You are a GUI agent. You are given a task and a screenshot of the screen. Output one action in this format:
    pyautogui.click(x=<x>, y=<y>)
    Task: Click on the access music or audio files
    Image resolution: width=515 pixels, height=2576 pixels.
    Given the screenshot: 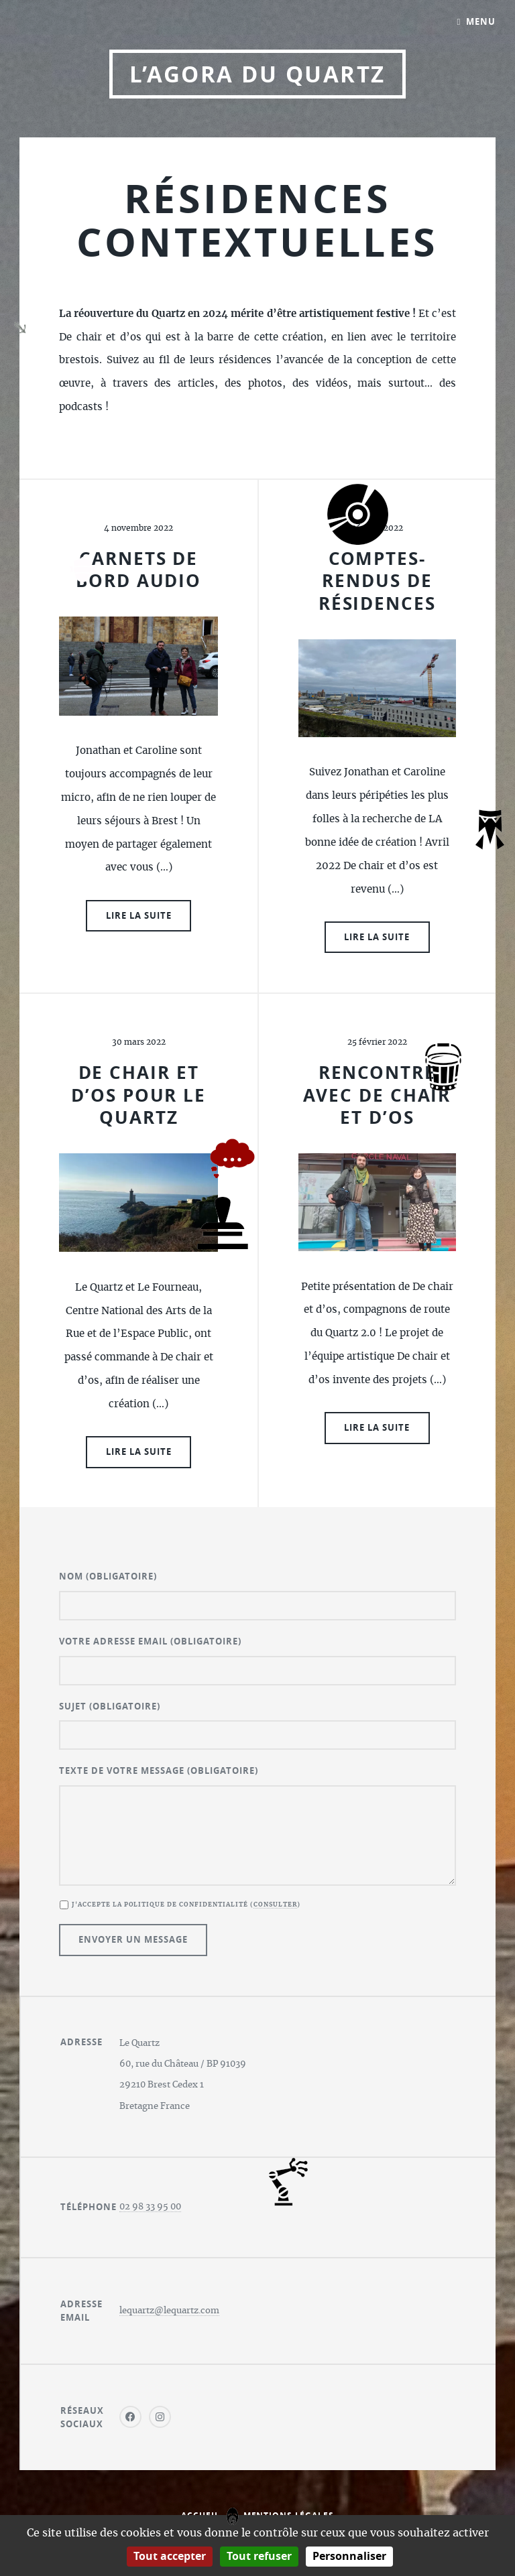 What is the action you would take?
    pyautogui.click(x=357, y=514)
    